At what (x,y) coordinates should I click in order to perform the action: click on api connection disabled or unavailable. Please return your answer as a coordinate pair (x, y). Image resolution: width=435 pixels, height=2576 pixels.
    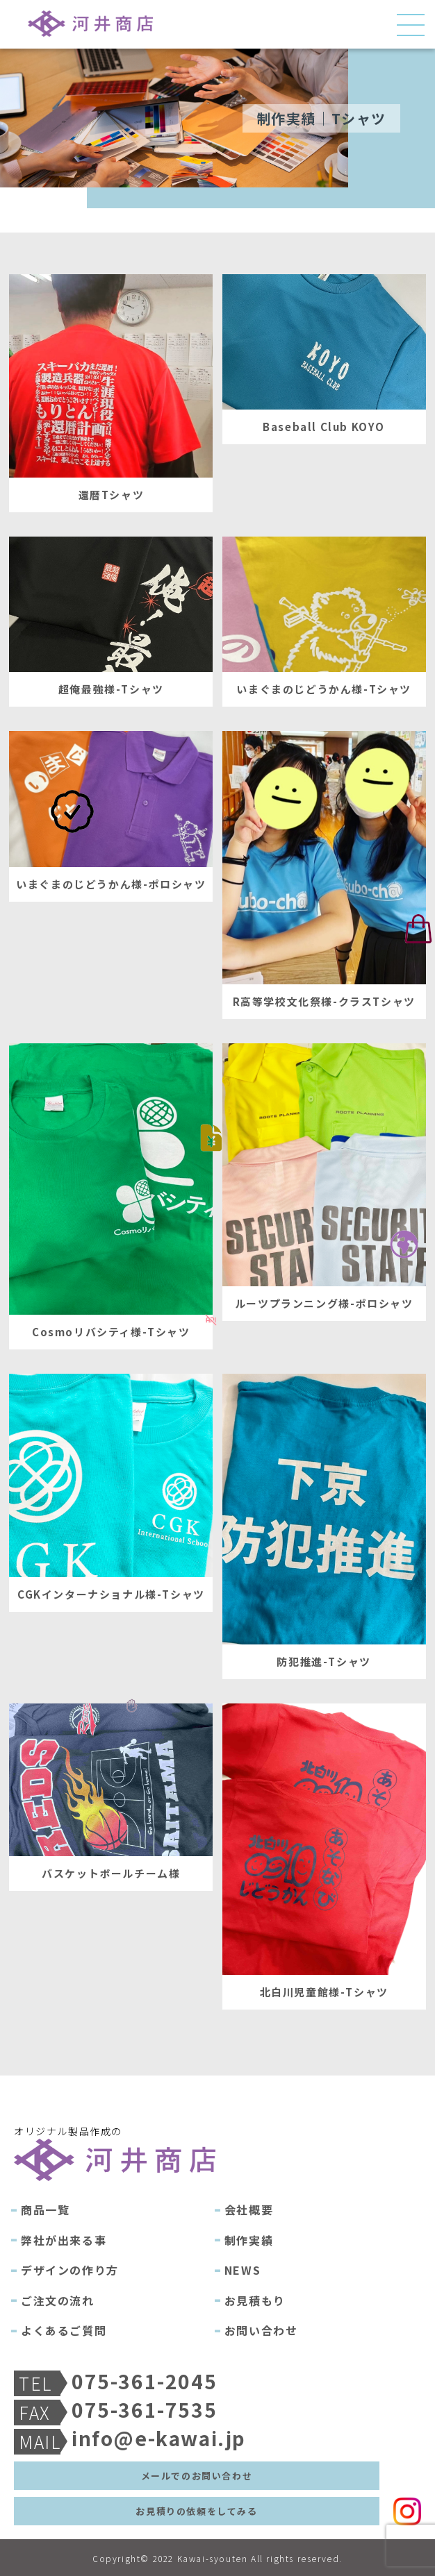
    Looking at the image, I should click on (211, 1320).